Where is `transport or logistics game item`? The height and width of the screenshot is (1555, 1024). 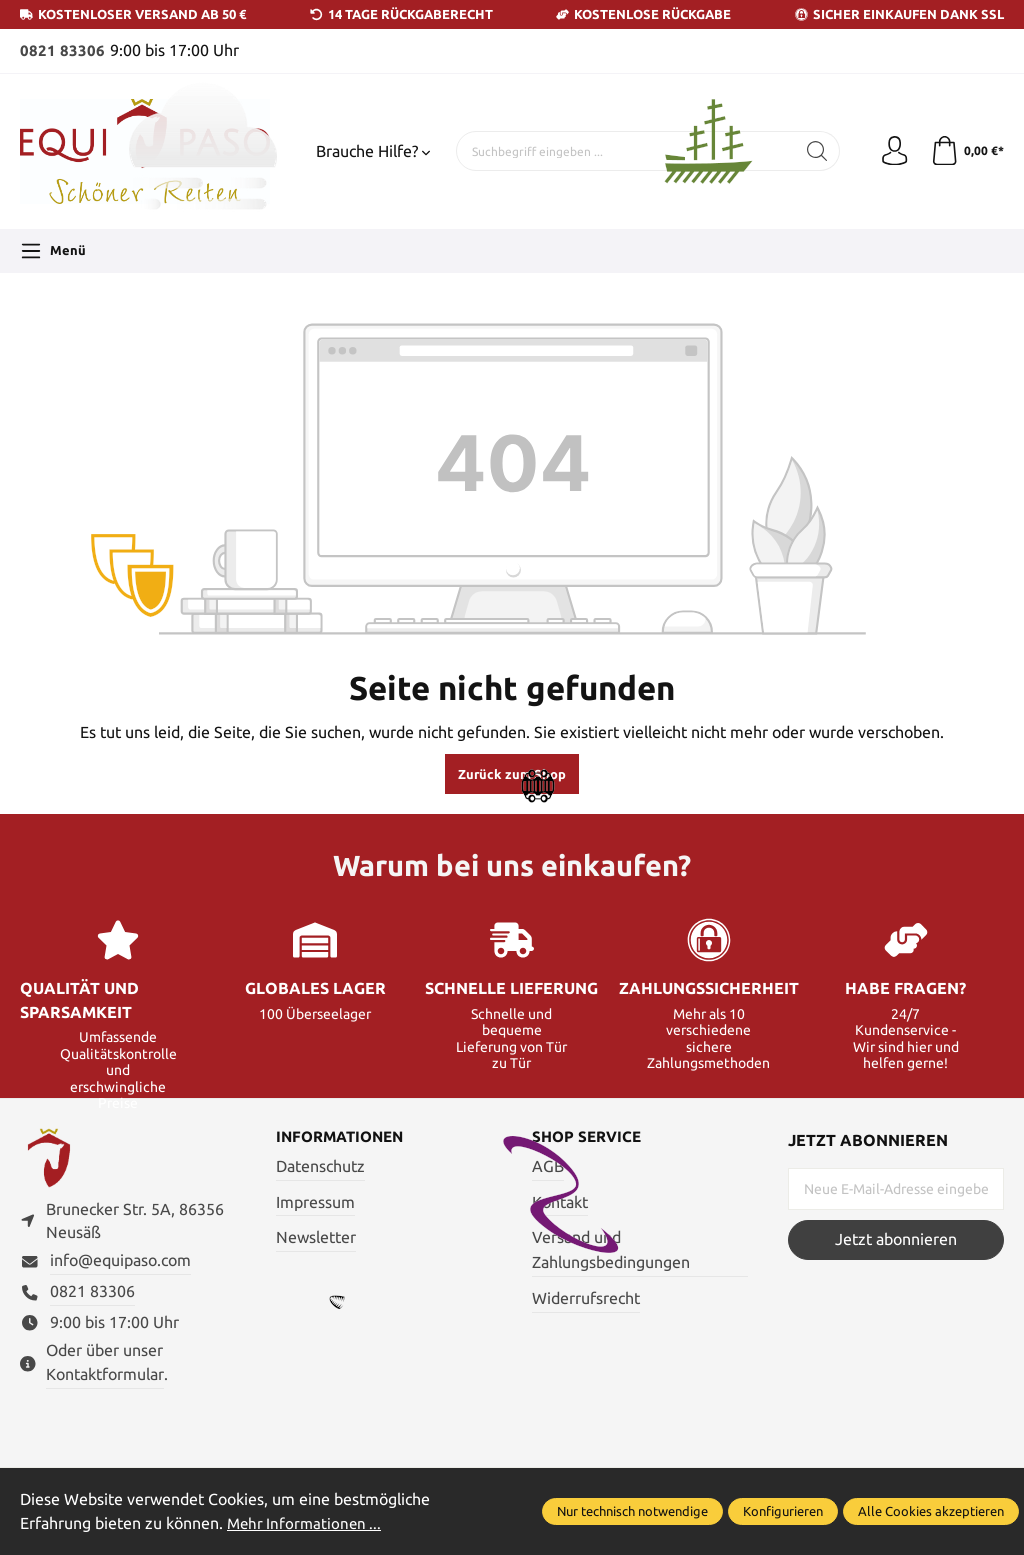
transport or logistics game item is located at coordinates (538, 786).